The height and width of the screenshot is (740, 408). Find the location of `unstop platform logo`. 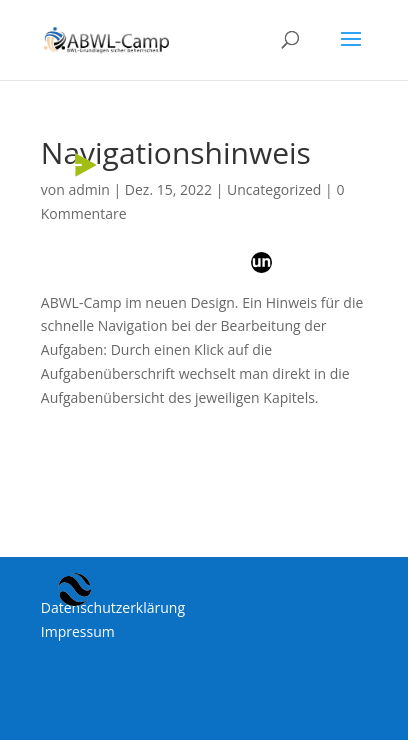

unstop platform logo is located at coordinates (261, 262).